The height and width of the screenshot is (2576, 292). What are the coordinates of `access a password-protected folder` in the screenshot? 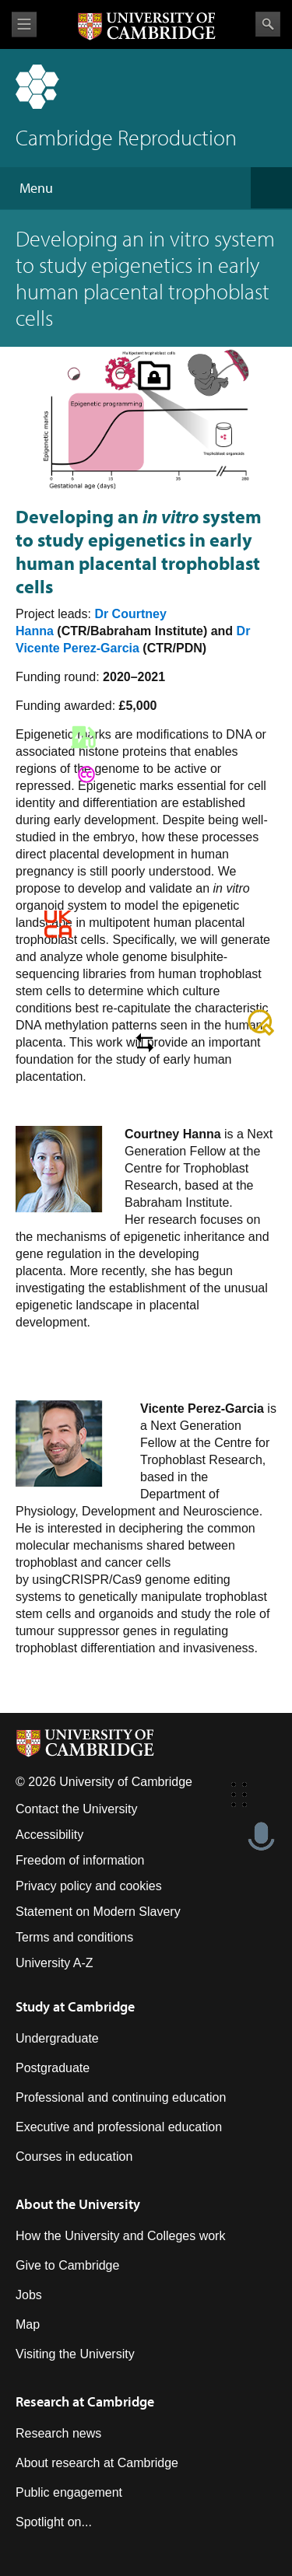 It's located at (154, 376).